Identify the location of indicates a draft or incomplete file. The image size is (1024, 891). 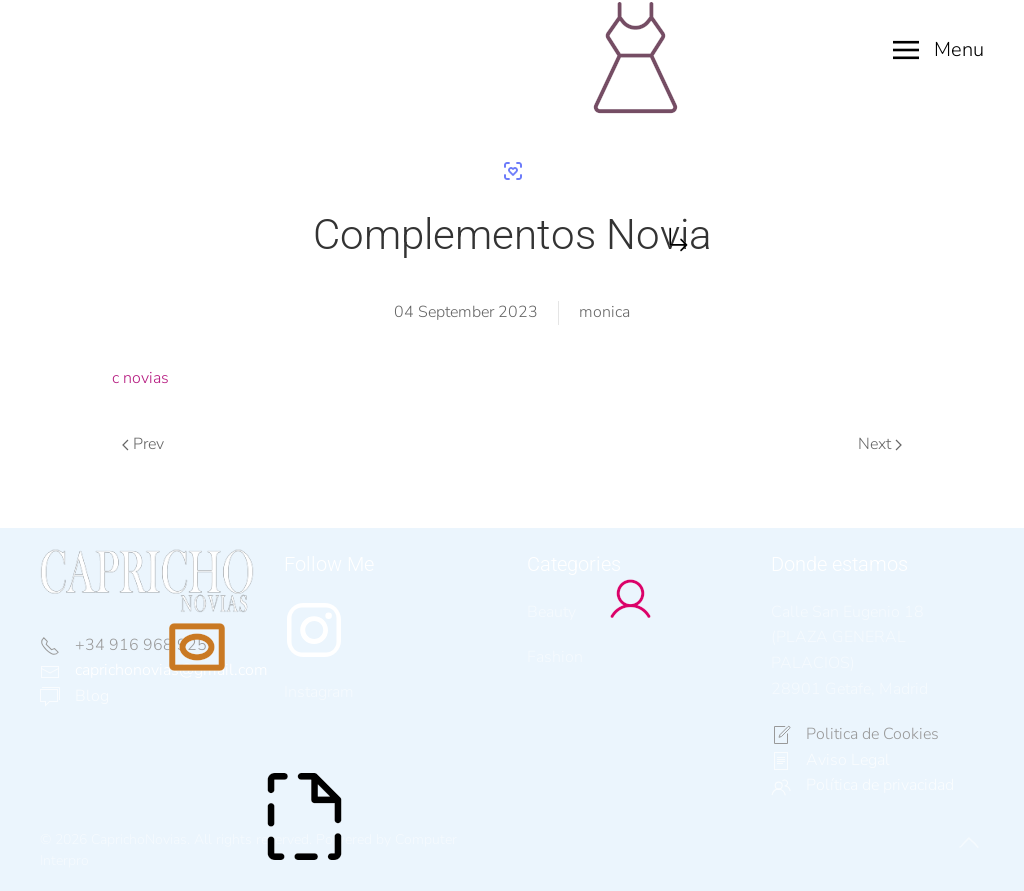
(304, 816).